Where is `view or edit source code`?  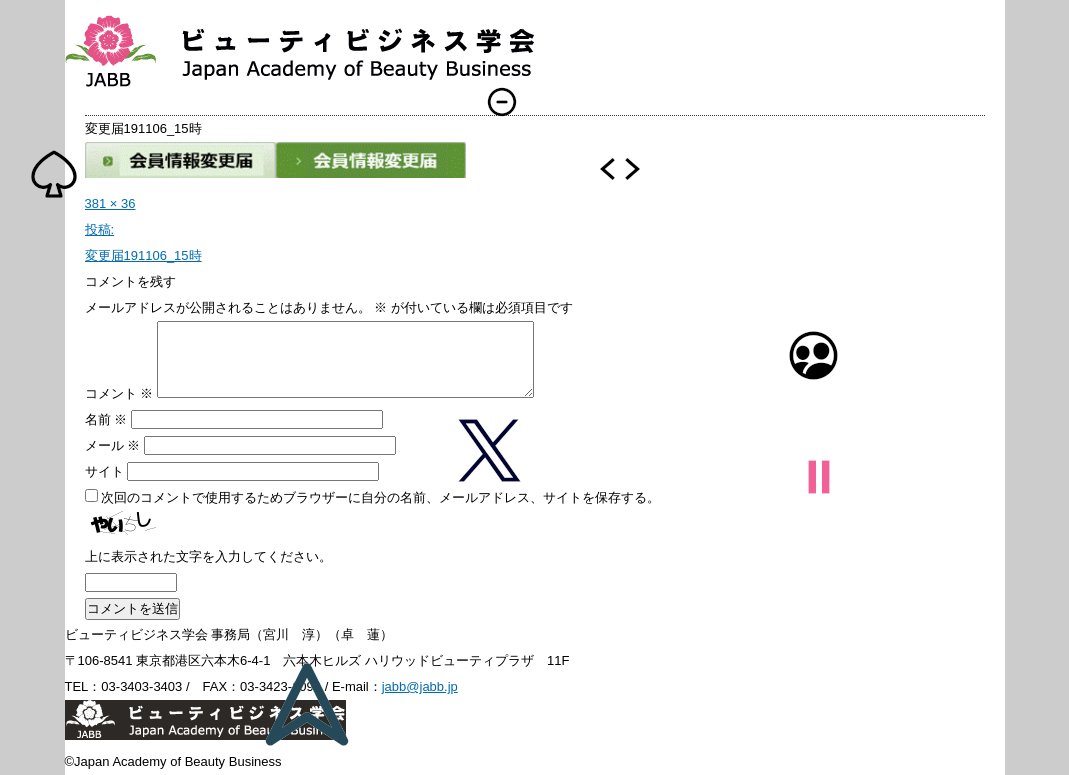
view or edit source code is located at coordinates (620, 169).